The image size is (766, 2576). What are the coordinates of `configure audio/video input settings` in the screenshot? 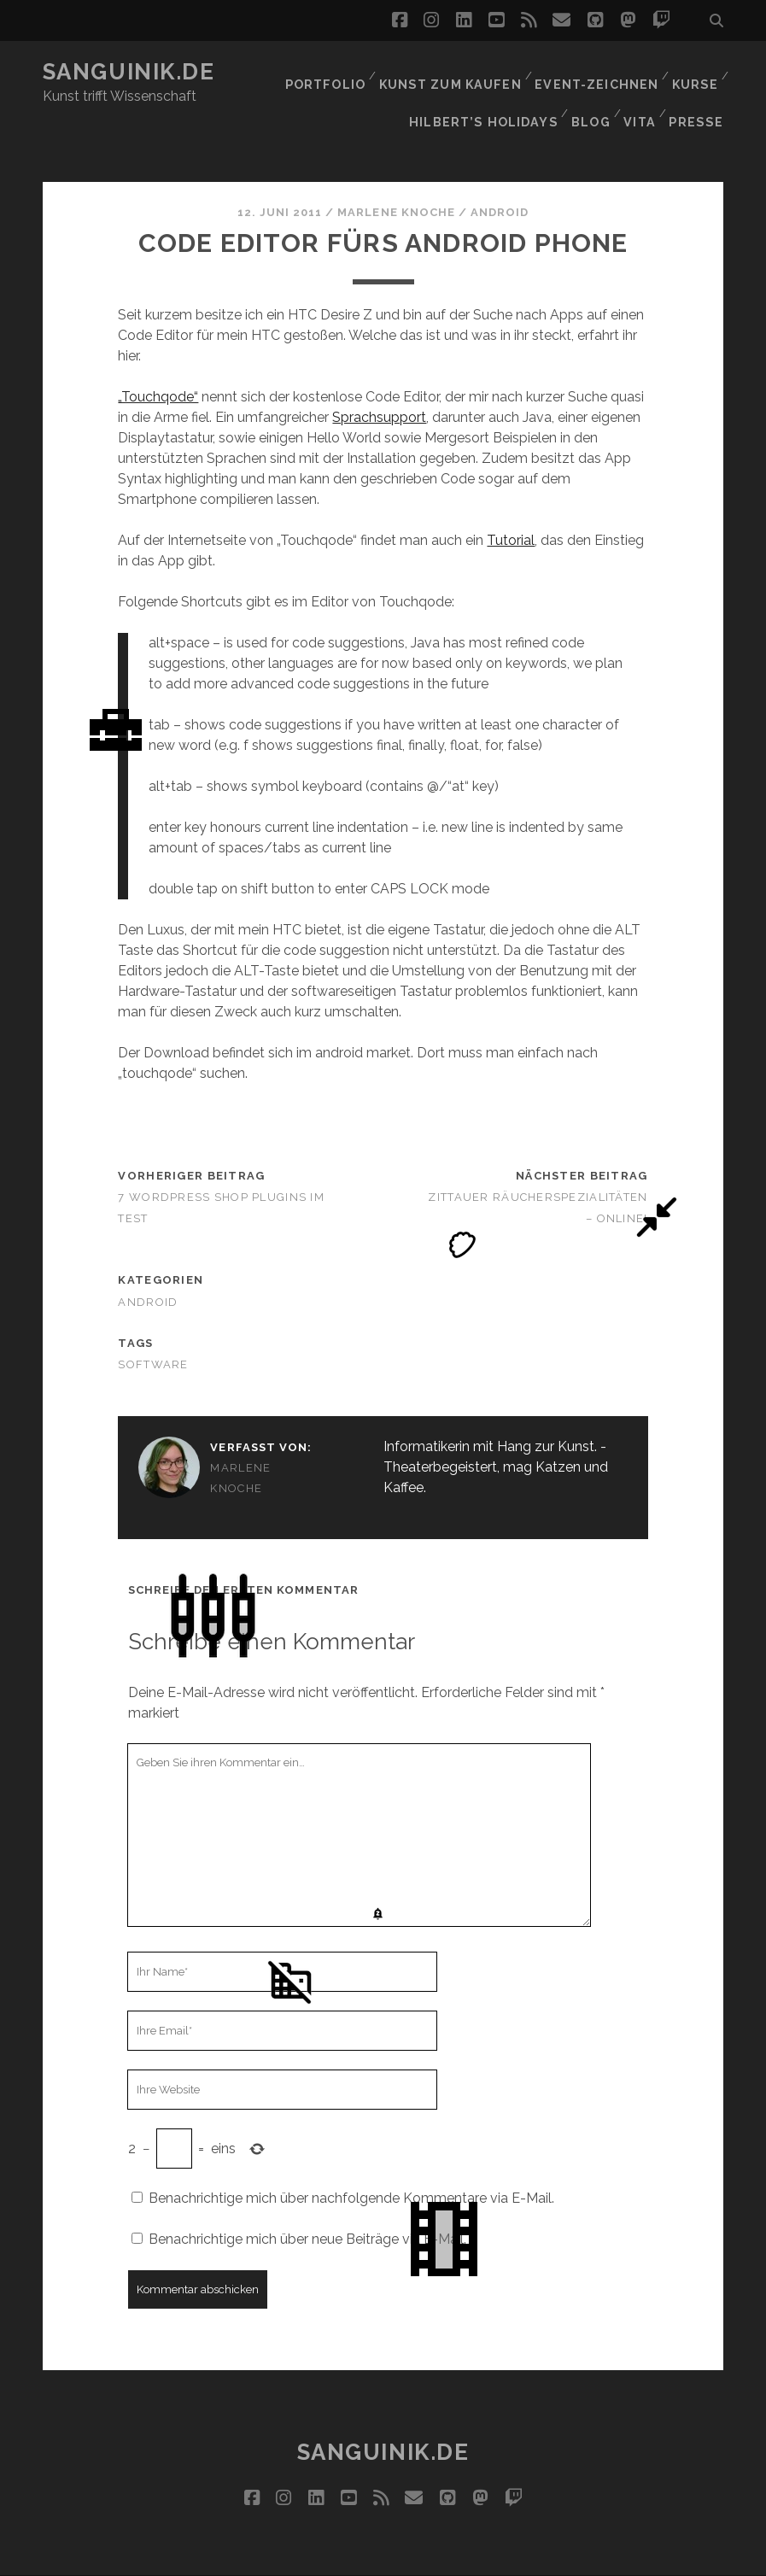 It's located at (213, 1615).